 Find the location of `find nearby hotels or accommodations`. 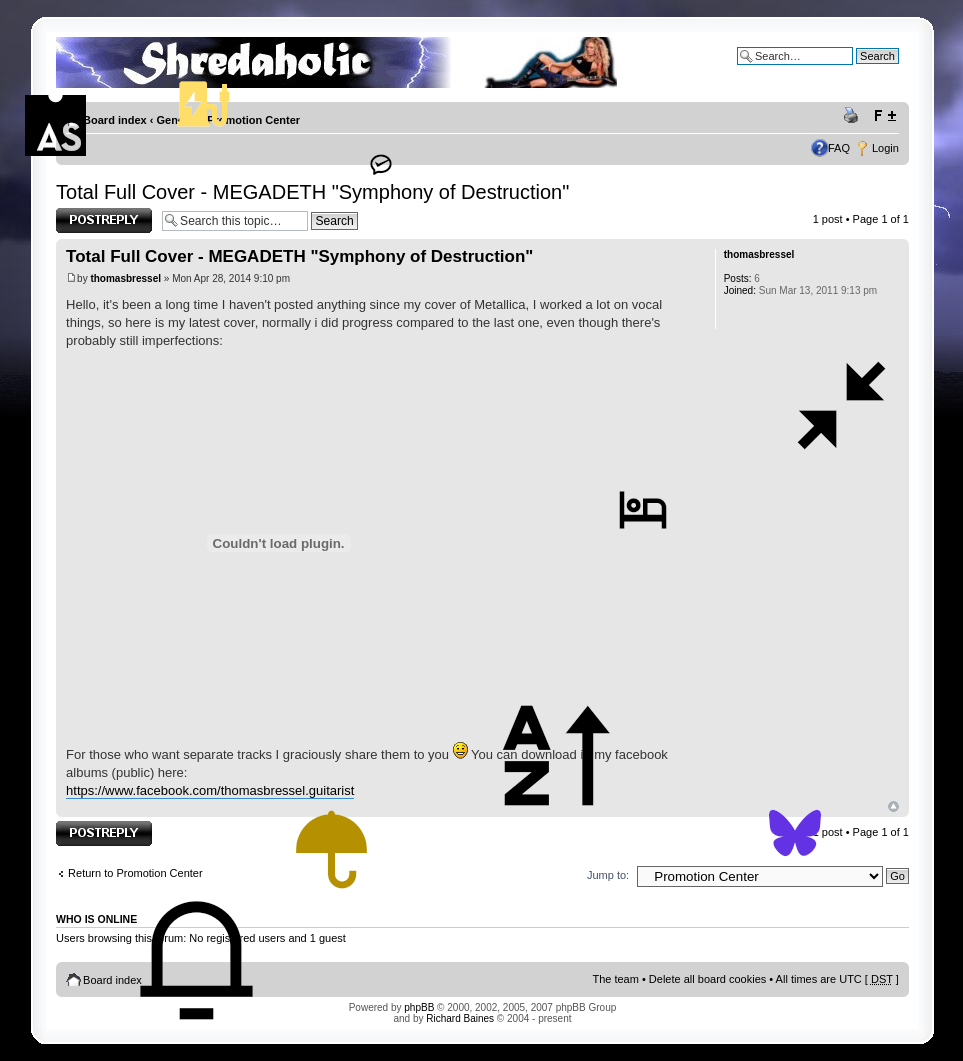

find nearby hotels or accommodations is located at coordinates (643, 510).